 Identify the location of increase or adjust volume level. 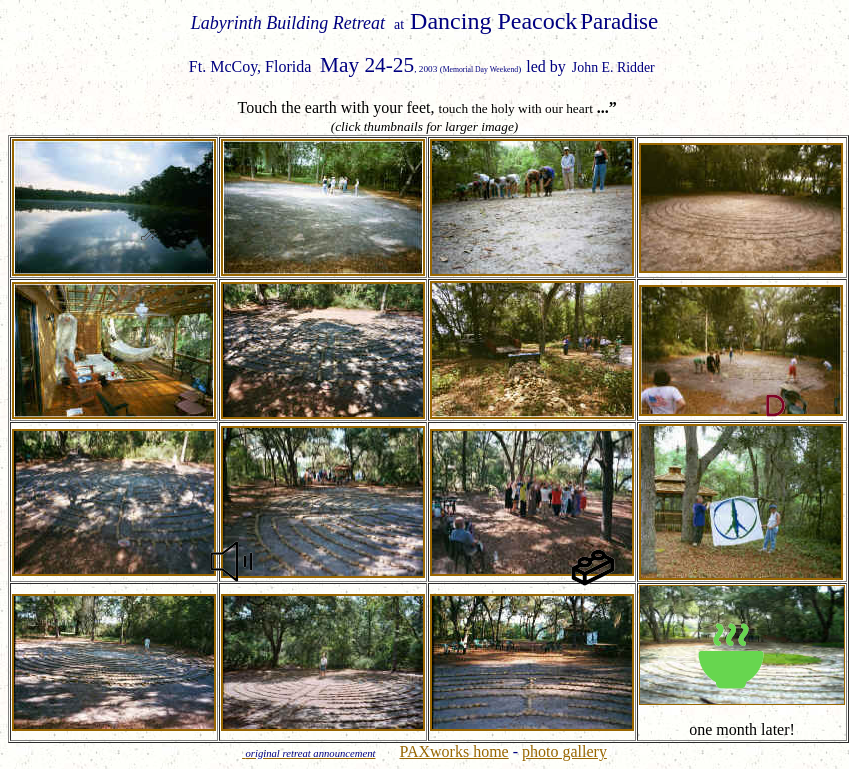
(230, 561).